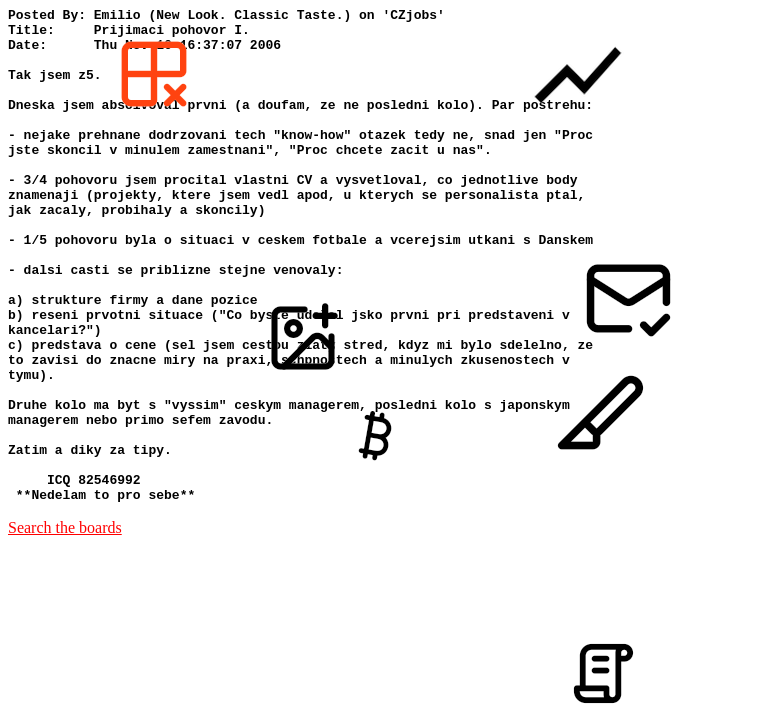 The height and width of the screenshot is (720, 768). Describe the element at coordinates (154, 74) in the screenshot. I see `remove a grid item or tile` at that location.